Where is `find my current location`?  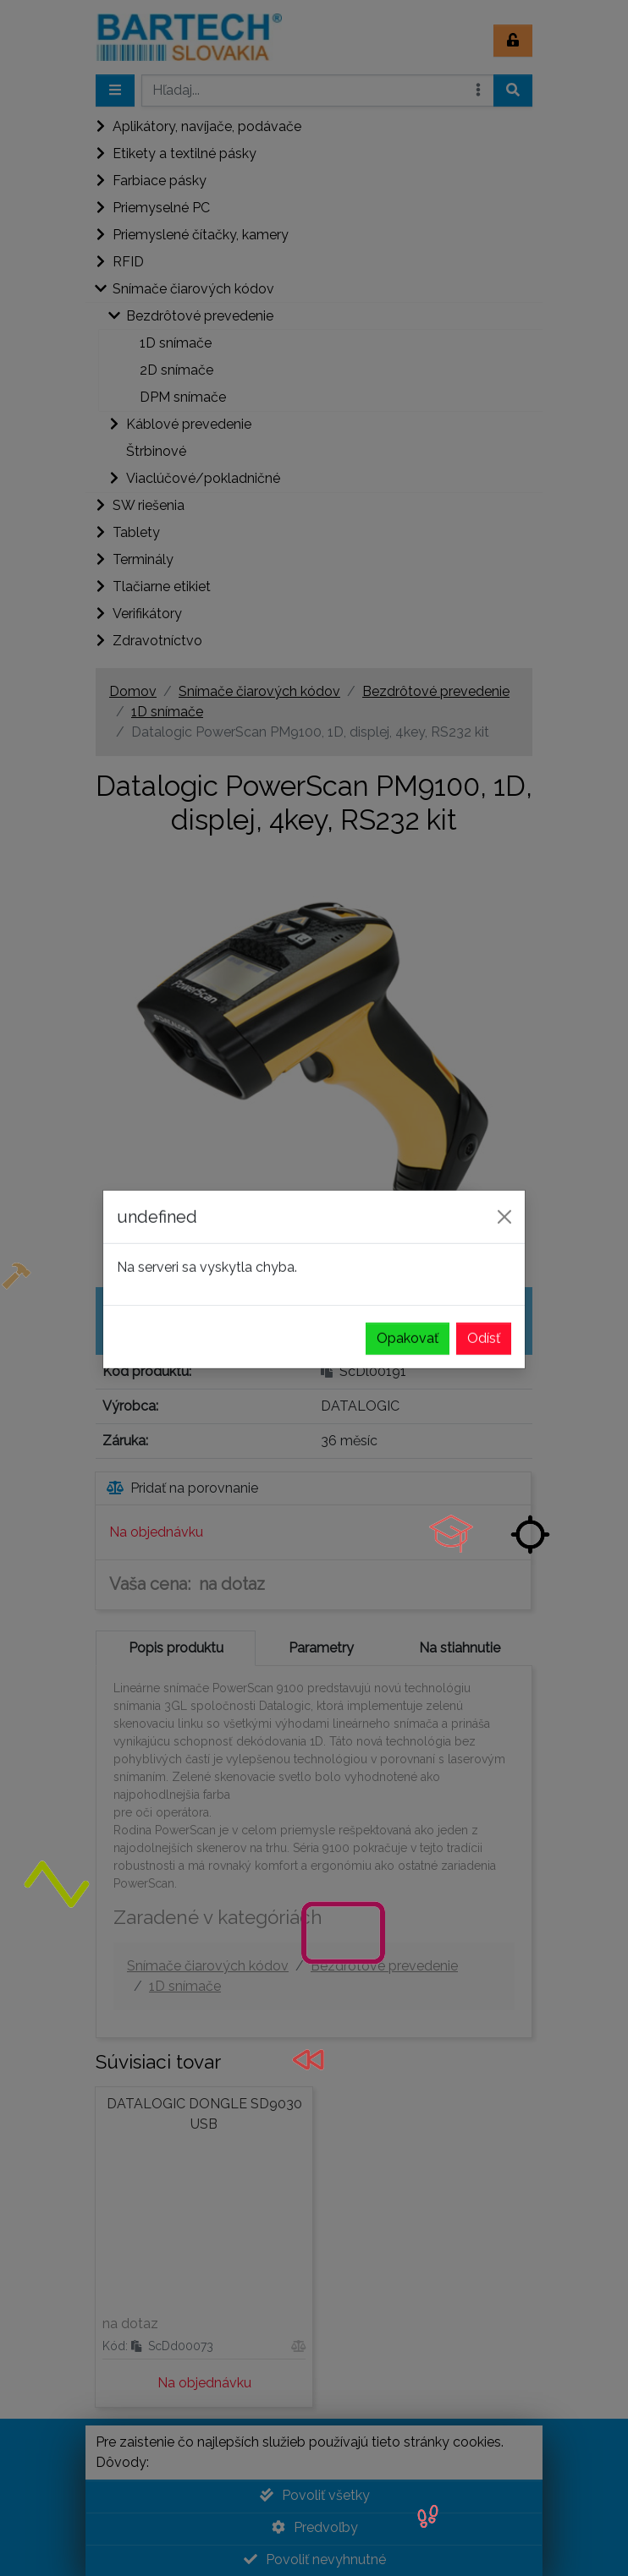
find my current location is located at coordinates (530, 1534).